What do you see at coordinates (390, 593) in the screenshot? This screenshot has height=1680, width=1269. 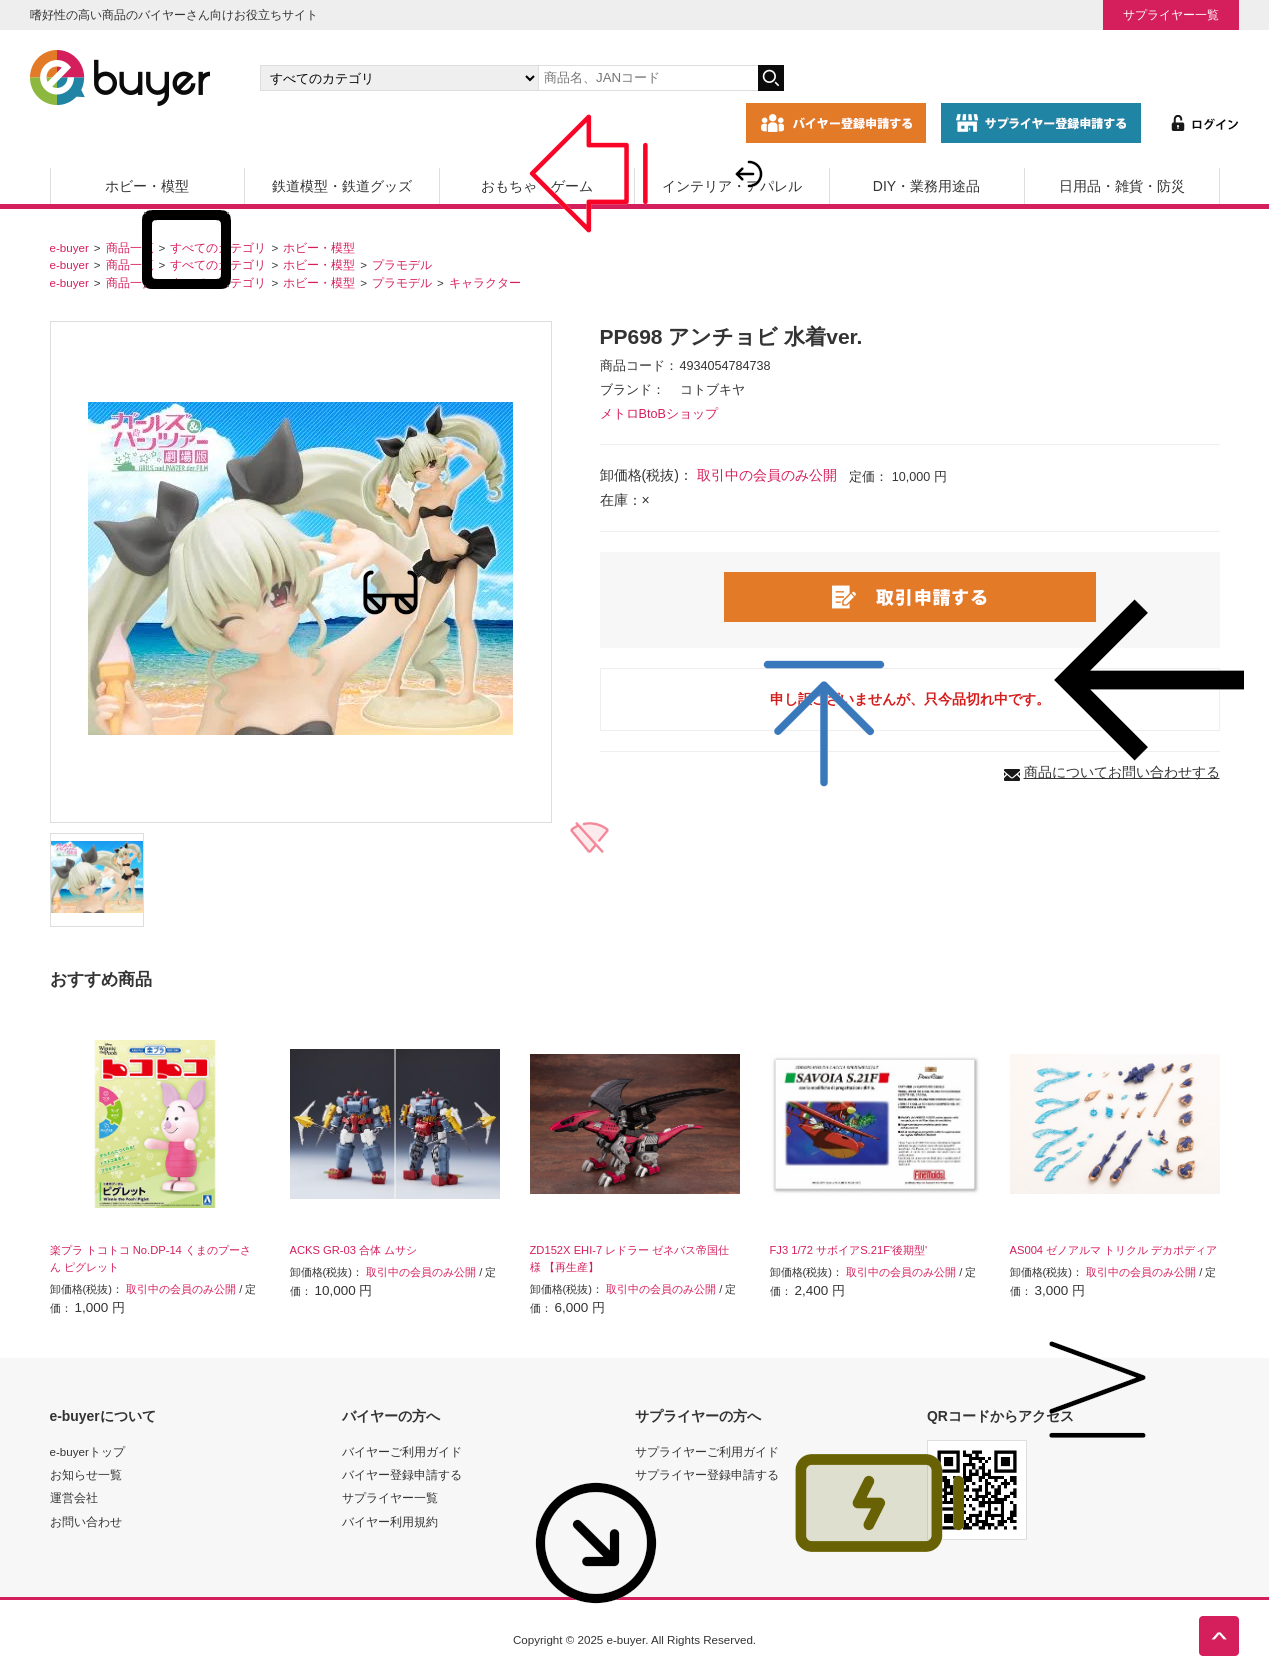 I see `toggle summer or vacation mode` at bounding box center [390, 593].